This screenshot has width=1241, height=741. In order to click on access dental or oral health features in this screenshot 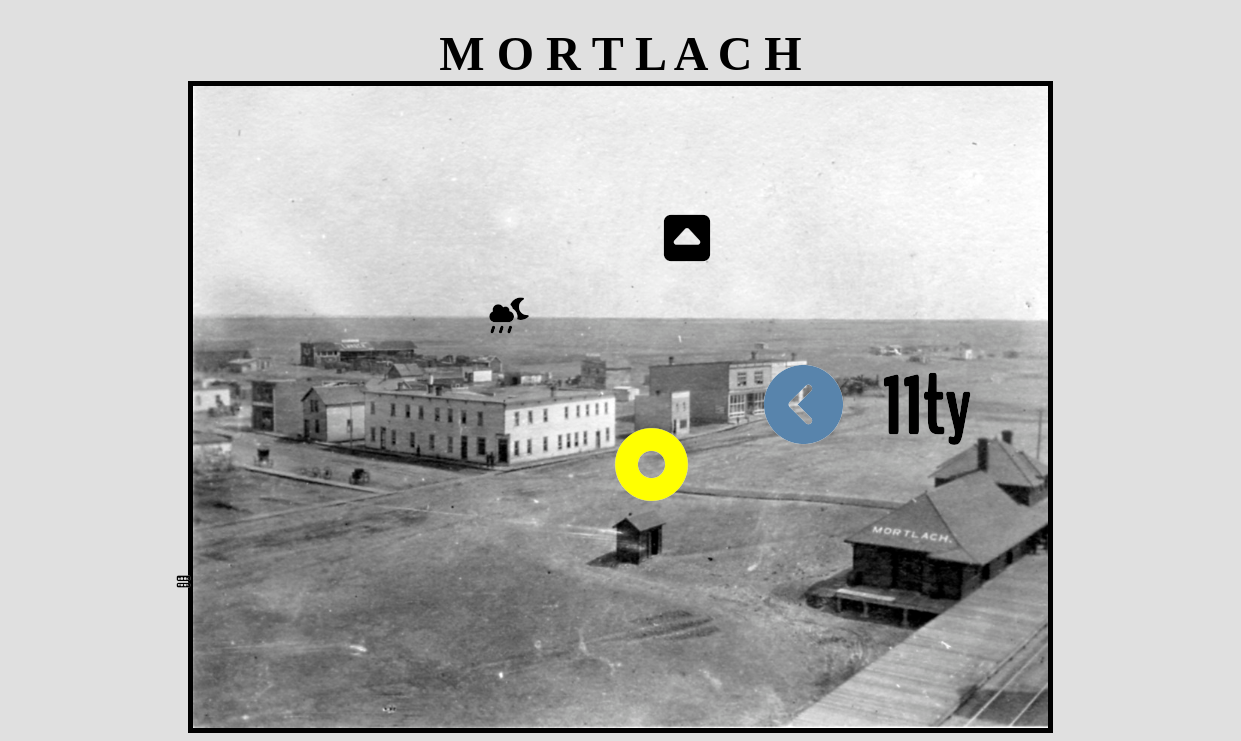, I will do `click(183, 581)`.